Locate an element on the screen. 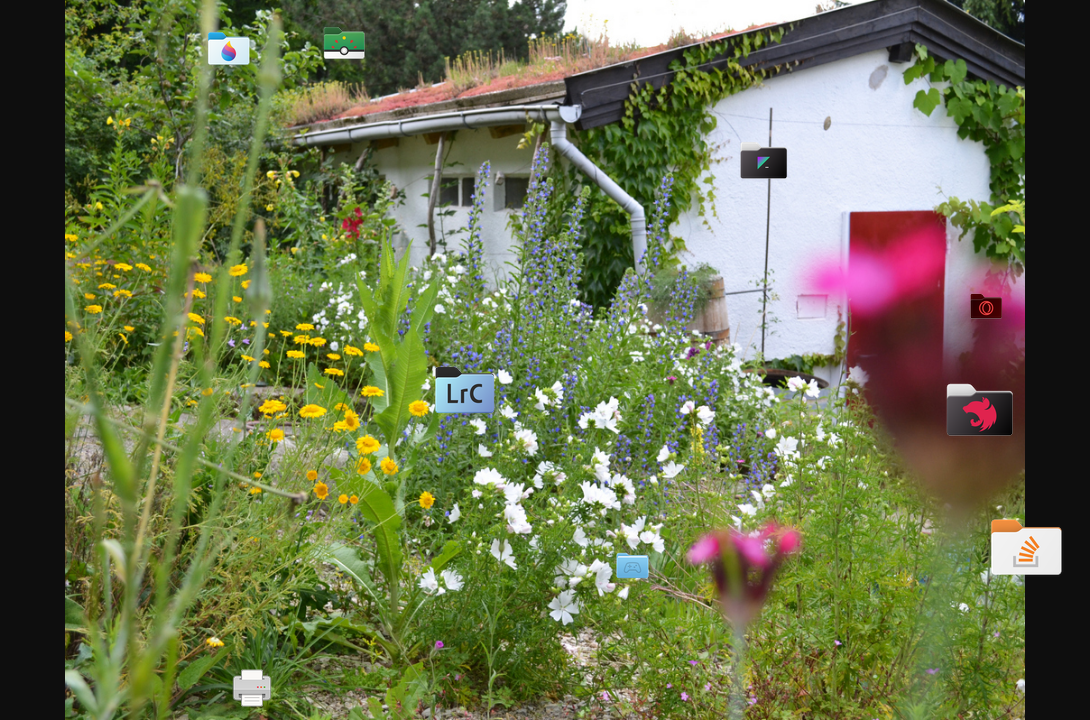 This screenshot has width=1090, height=720. open pokémon friend ball themed folder is located at coordinates (344, 44).